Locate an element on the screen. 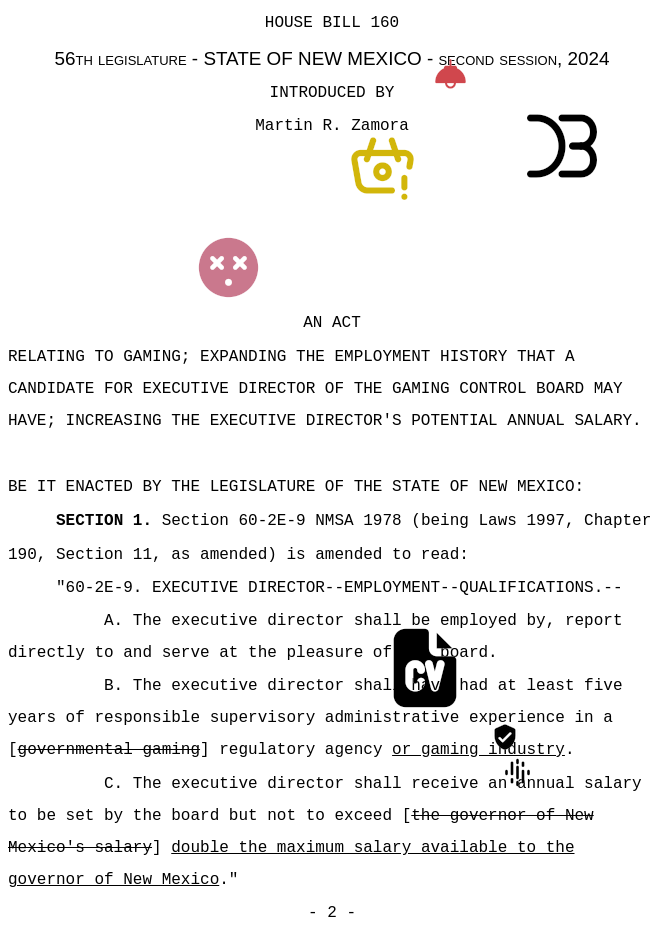 The width and height of the screenshot is (664, 937). D3.js data visualization library logo is located at coordinates (562, 146).